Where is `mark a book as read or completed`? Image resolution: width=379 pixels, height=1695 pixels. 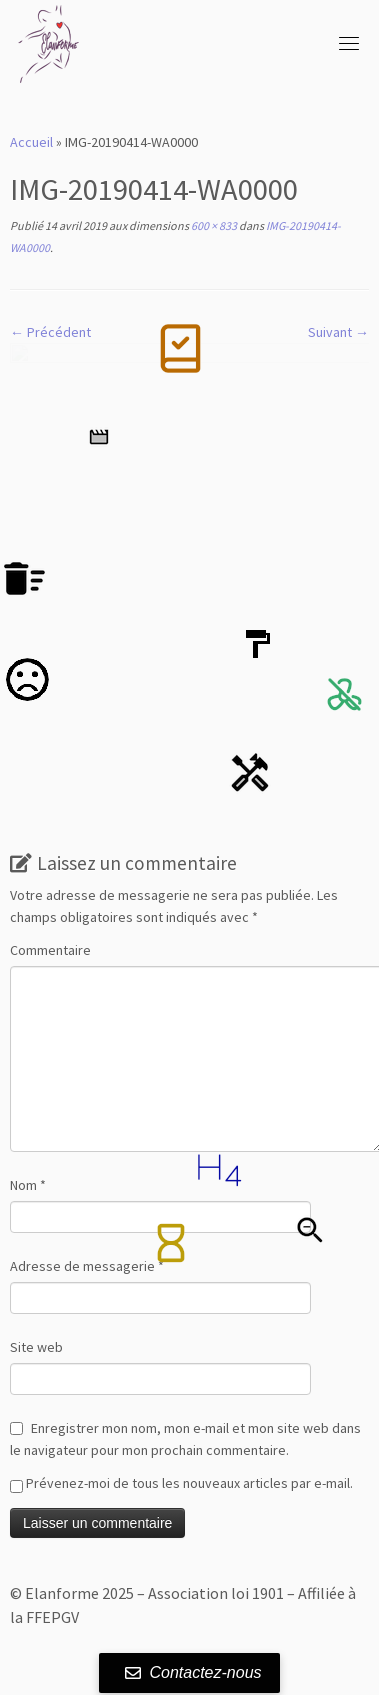 mark a book as read or completed is located at coordinates (180, 348).